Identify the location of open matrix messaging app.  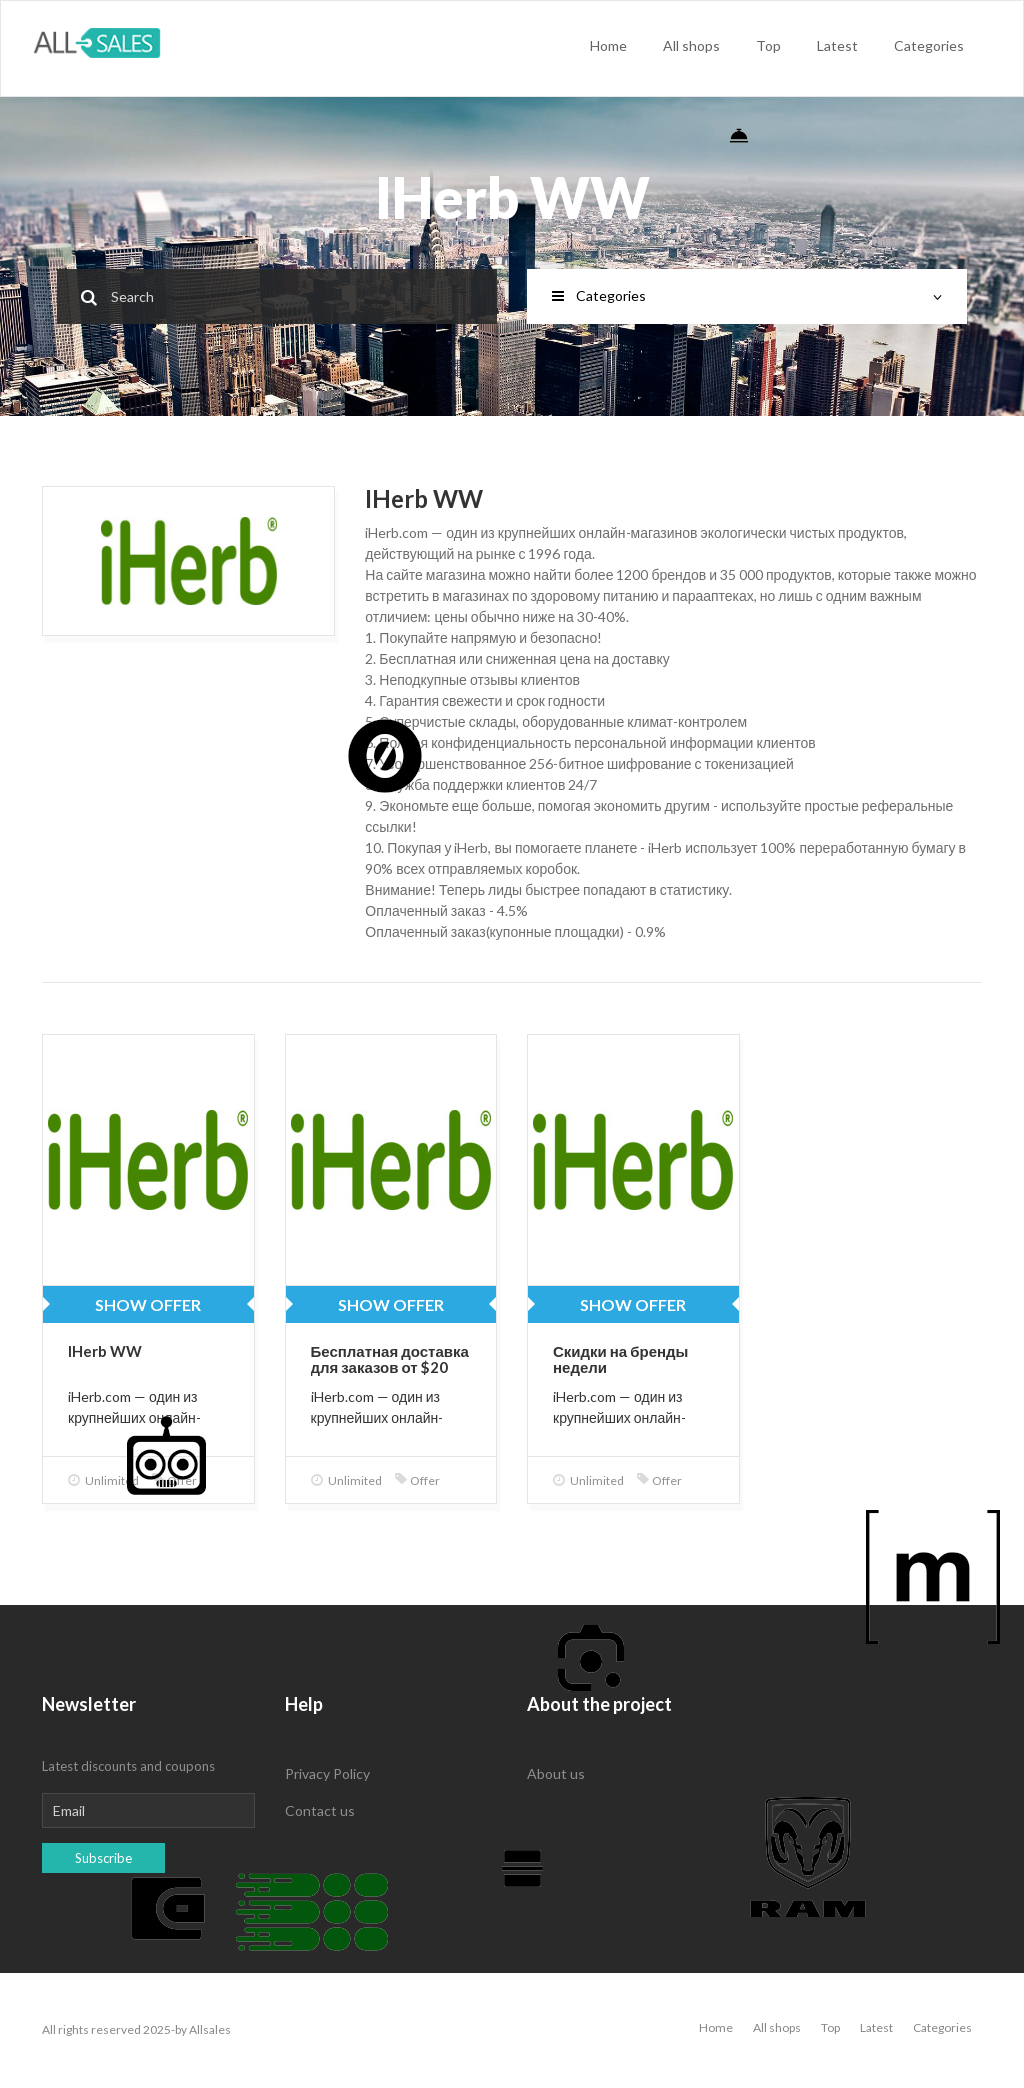
(933, 1577).